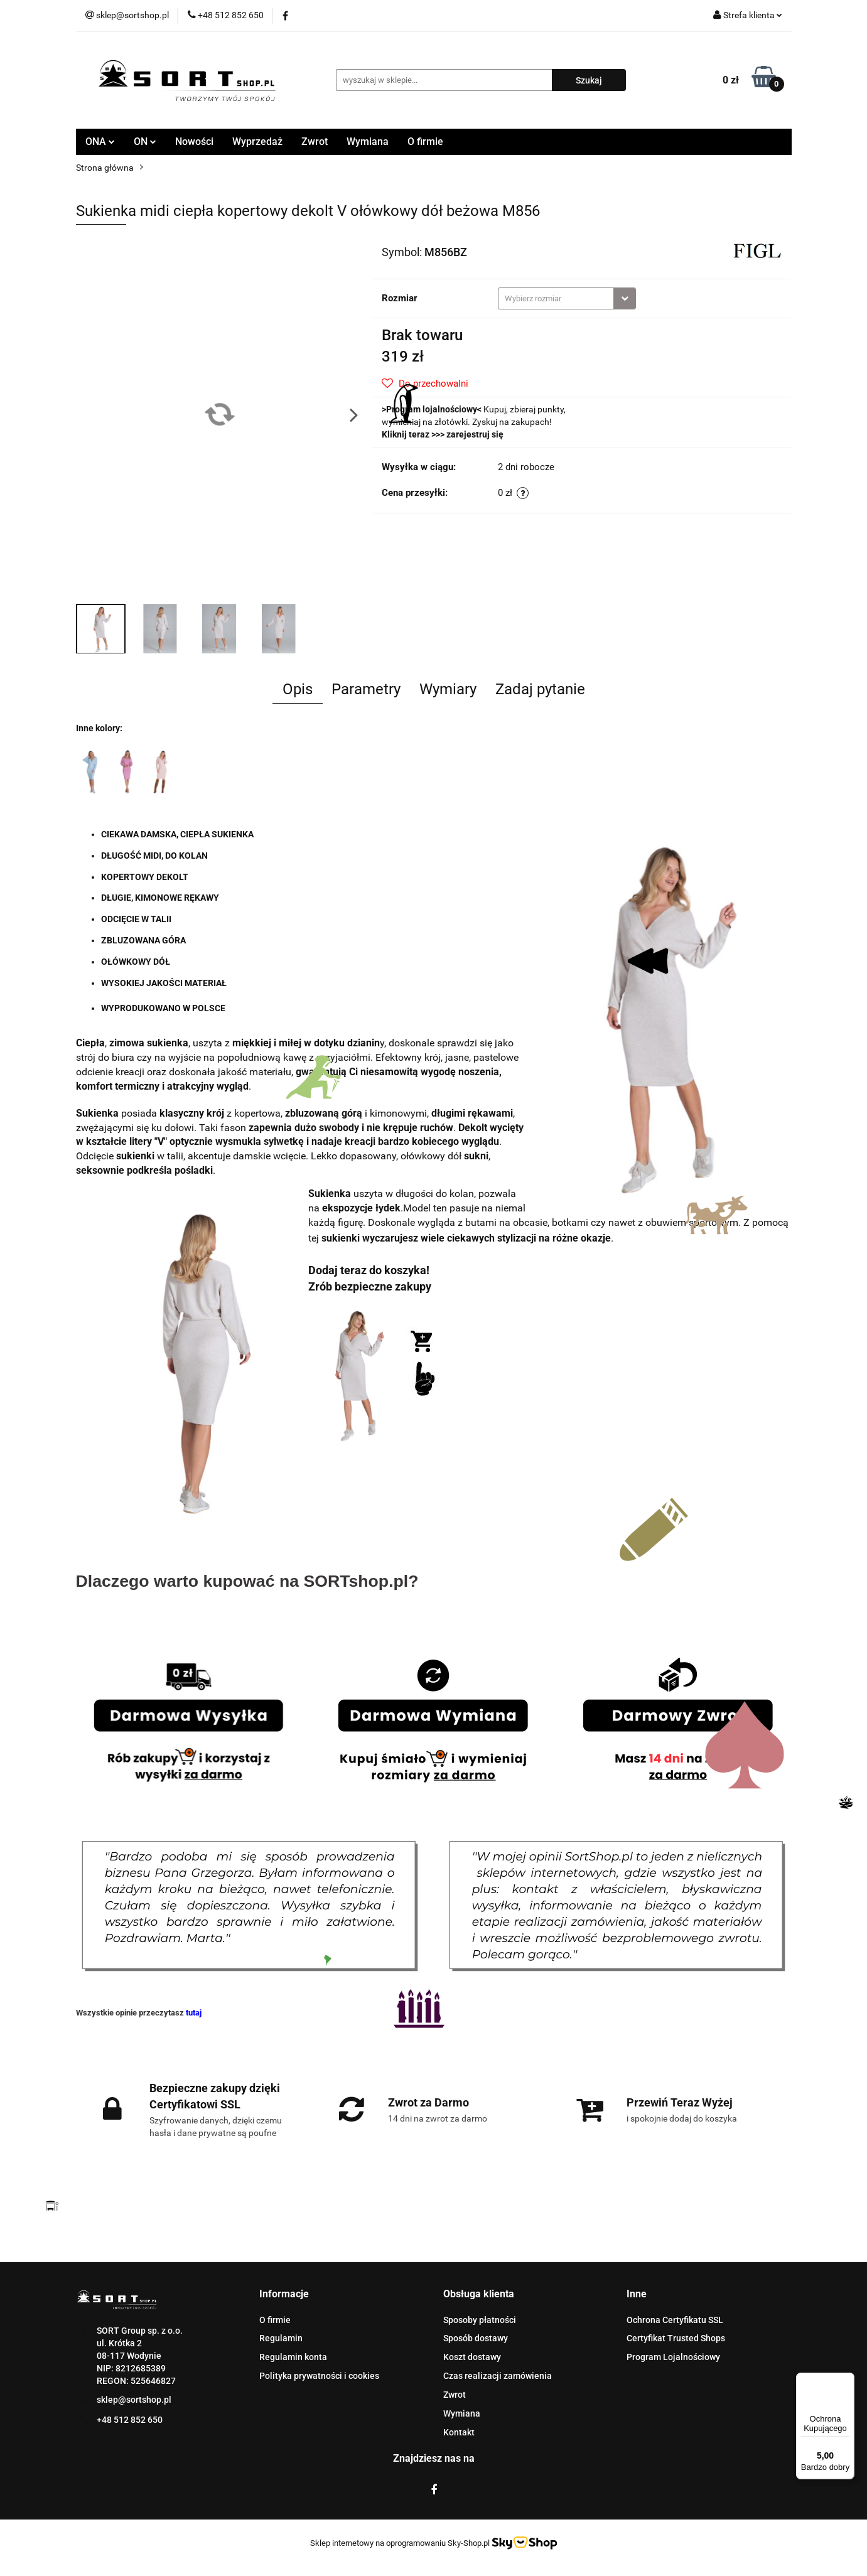  I want to click on view nearby bus stops, so click(52, 2206).